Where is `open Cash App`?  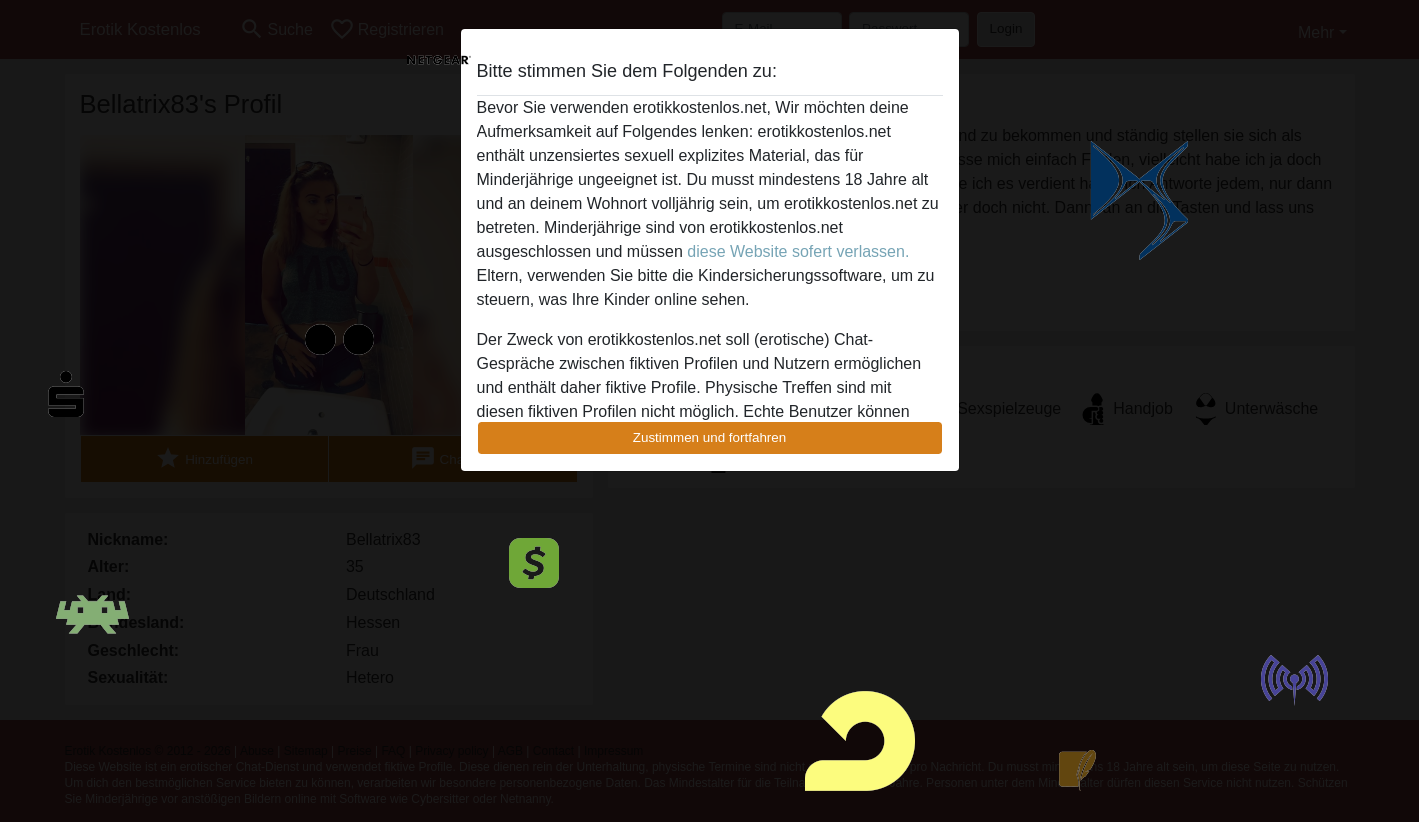
open Cash App is located at coordinates (534, 563).